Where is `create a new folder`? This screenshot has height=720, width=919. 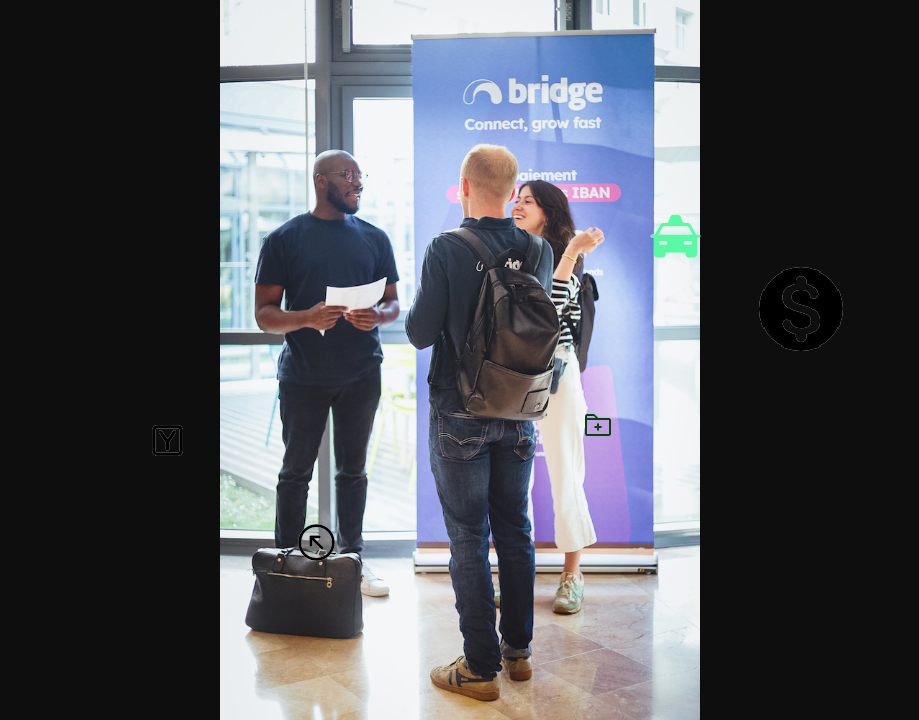
create a new folder is located at coordinates (598, 425).